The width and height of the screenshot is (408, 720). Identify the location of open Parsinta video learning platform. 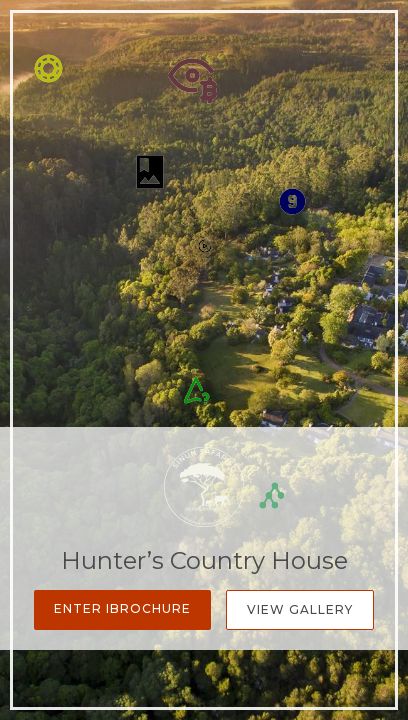
(205, 246).